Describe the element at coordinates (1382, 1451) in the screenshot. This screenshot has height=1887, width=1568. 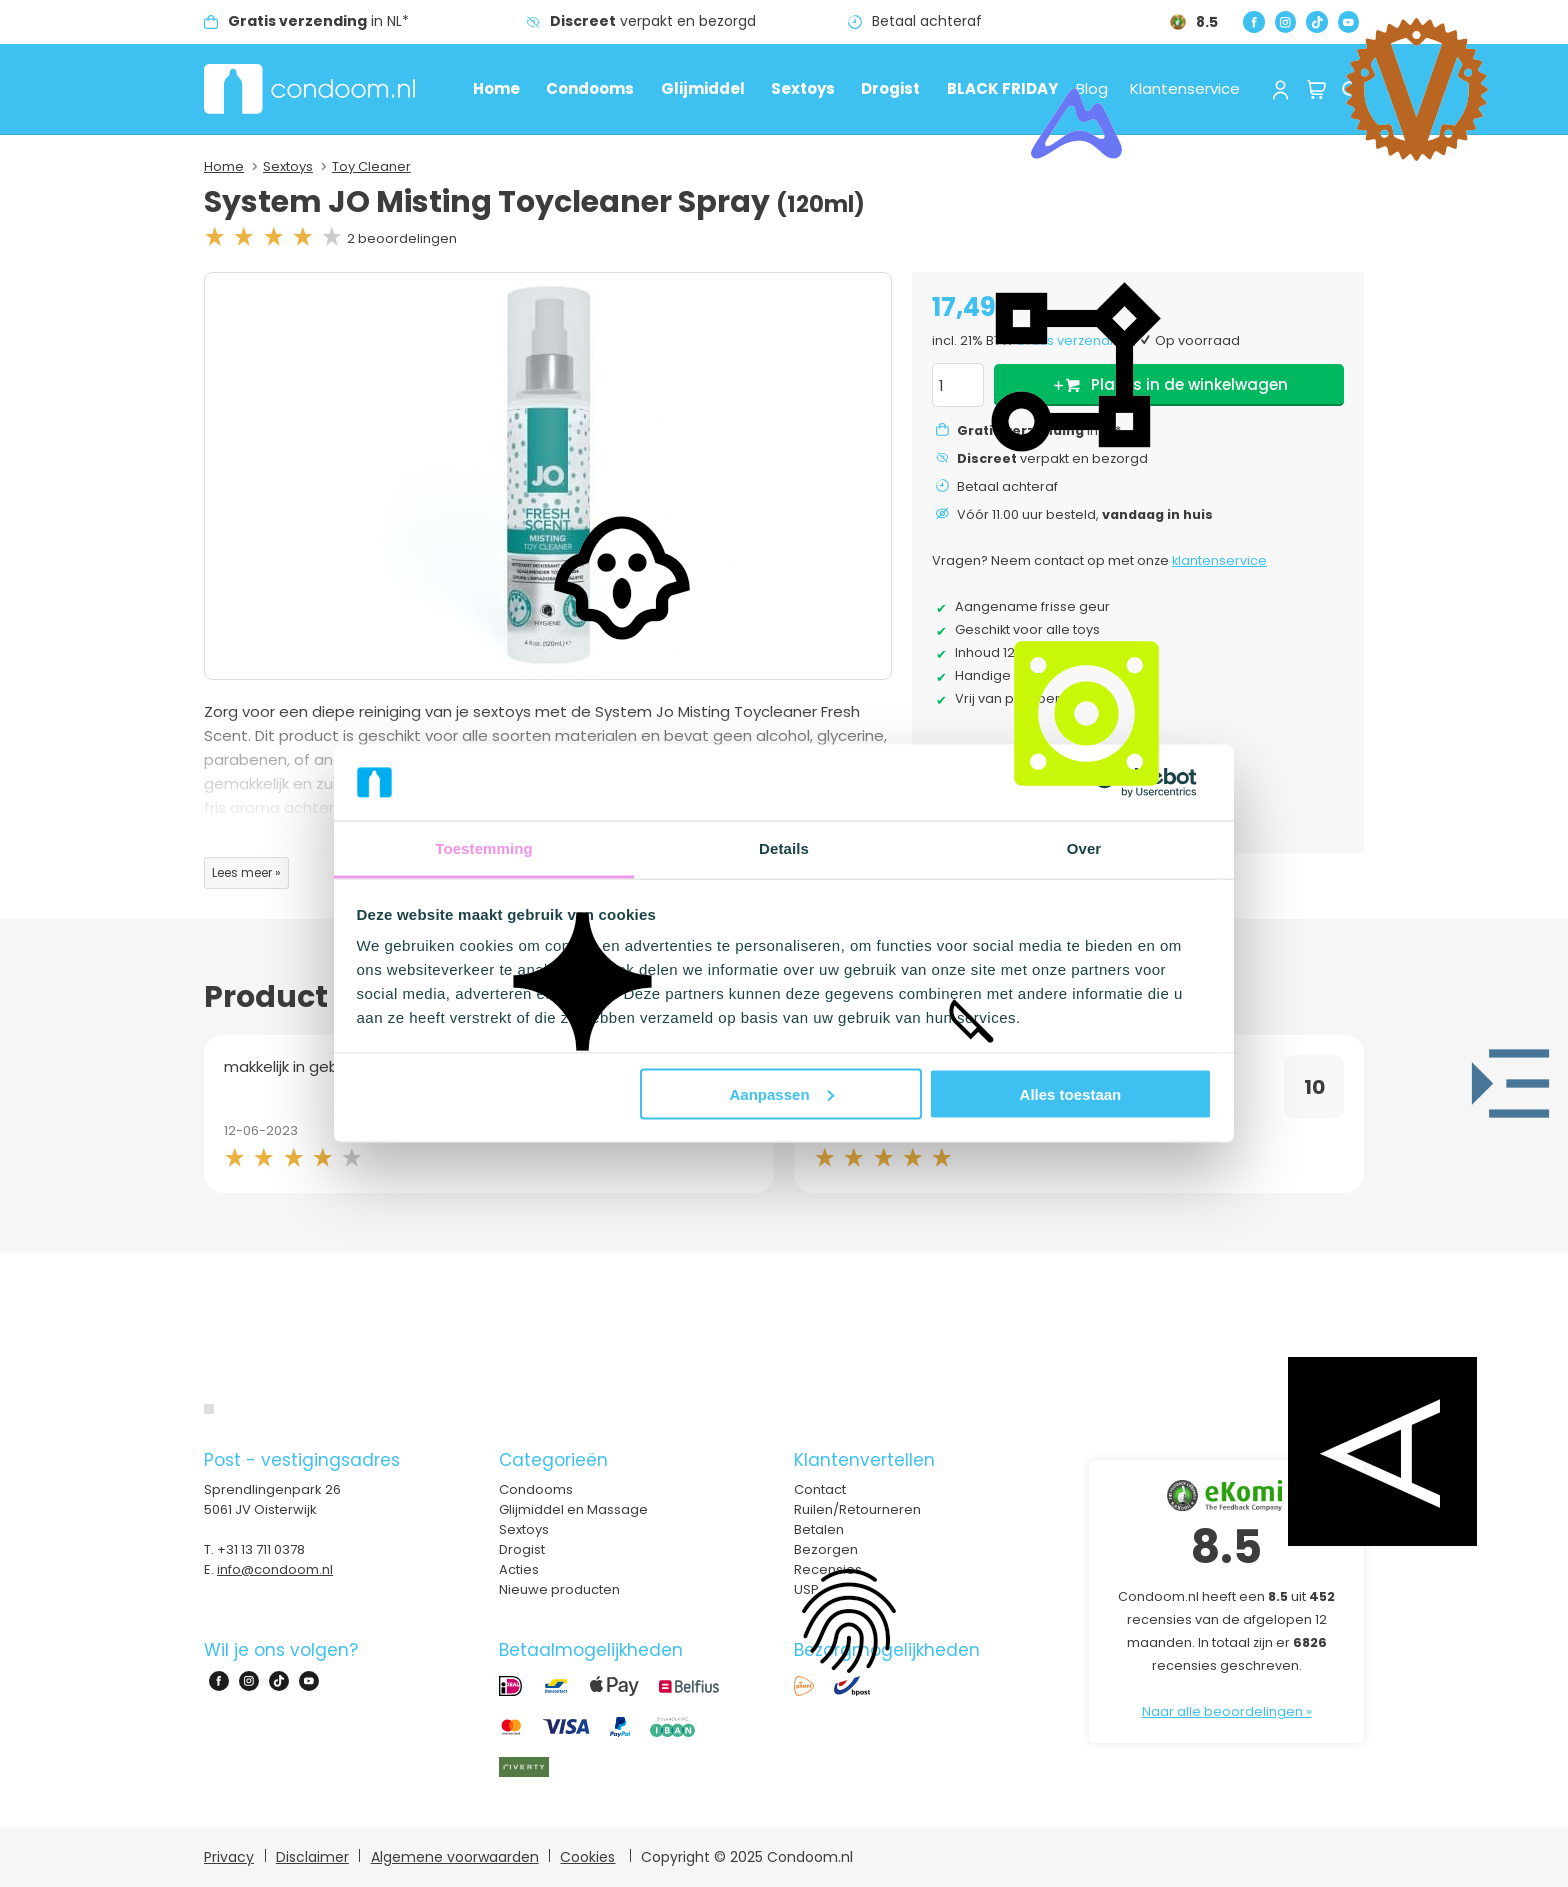
I see `aerospike database logo` at that location.